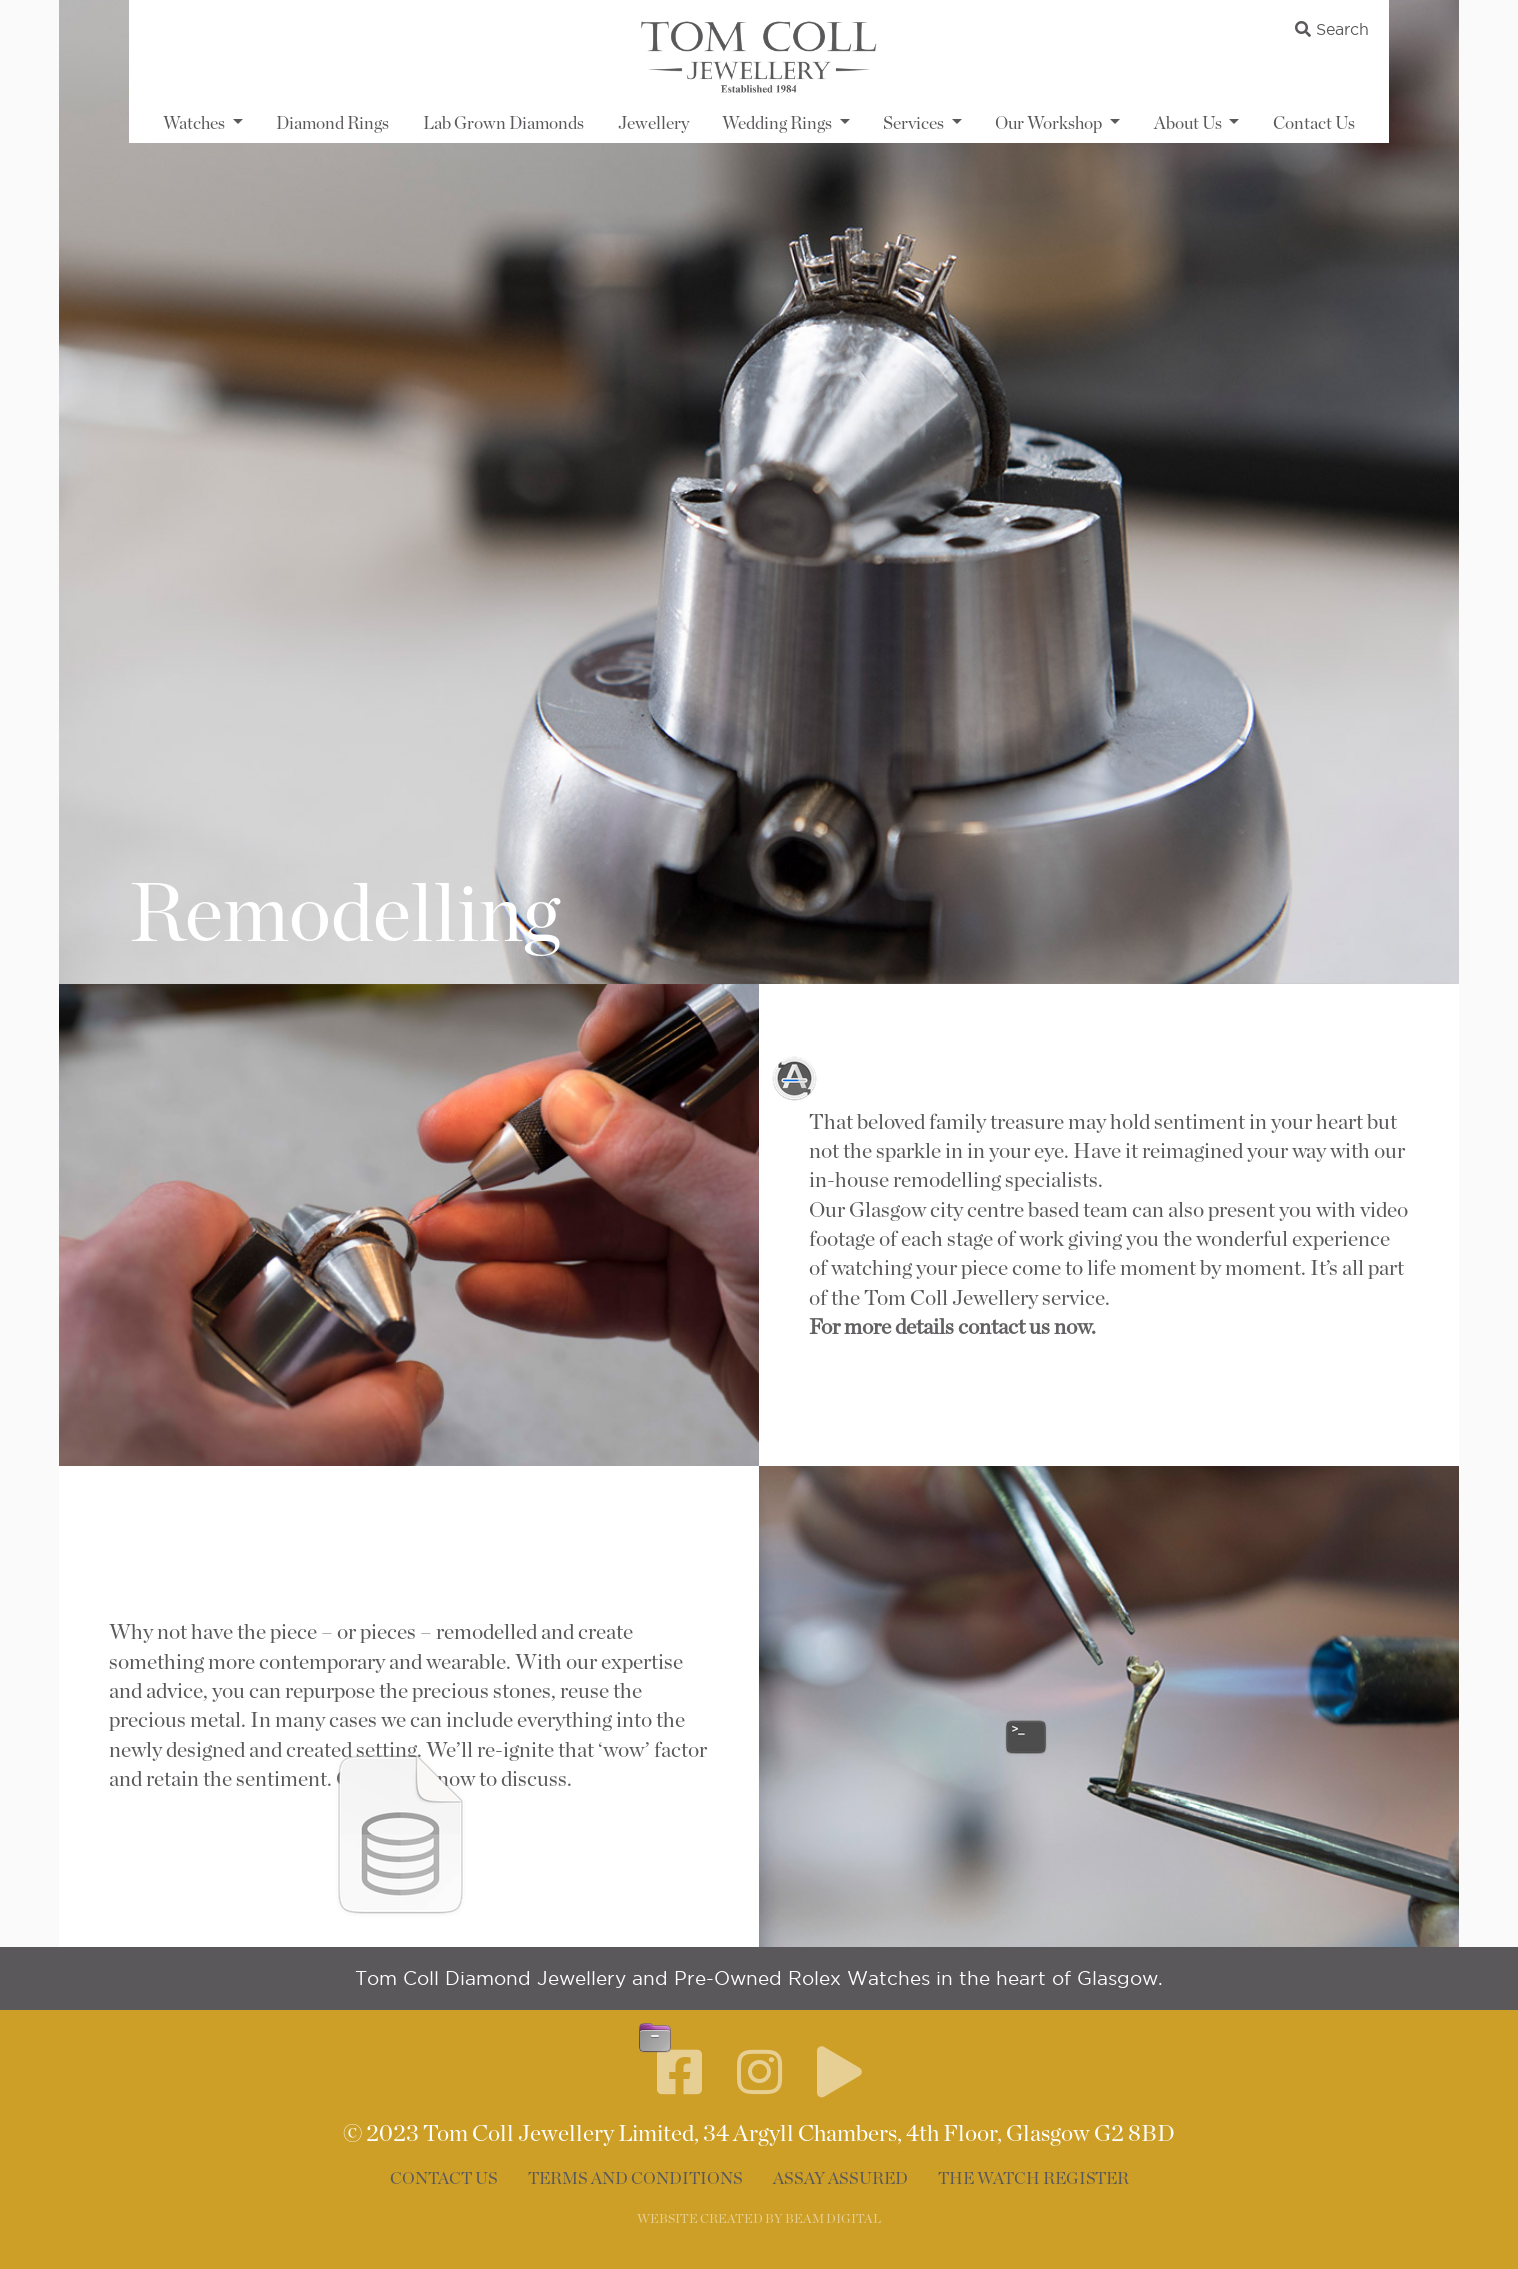 Image resolution: width=1518 pixels, height=2269 pixels. What do you see at coordinates (655, 2037) in the screenshot?
I see `open the file manager` at bounding box center [655, 2037].